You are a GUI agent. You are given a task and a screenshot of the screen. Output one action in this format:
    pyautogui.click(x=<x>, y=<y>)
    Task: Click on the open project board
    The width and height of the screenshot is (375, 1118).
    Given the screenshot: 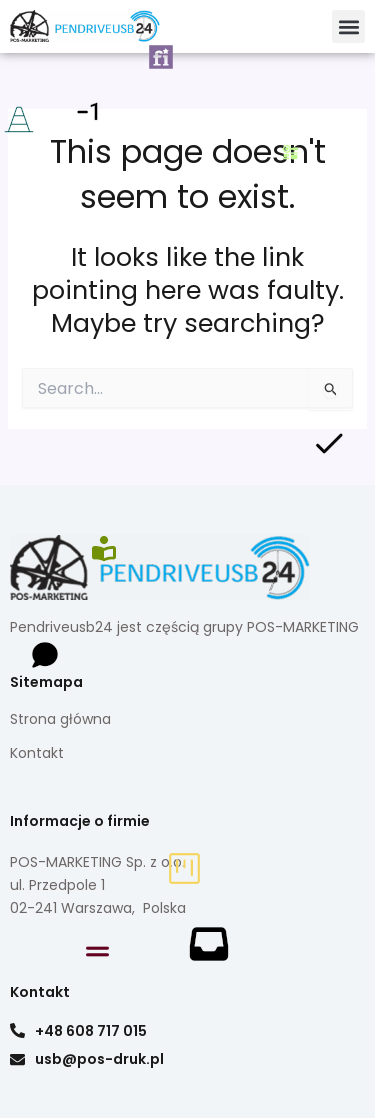 What is the action you would take?
    pyautogui.click(x=184, y=868)
    